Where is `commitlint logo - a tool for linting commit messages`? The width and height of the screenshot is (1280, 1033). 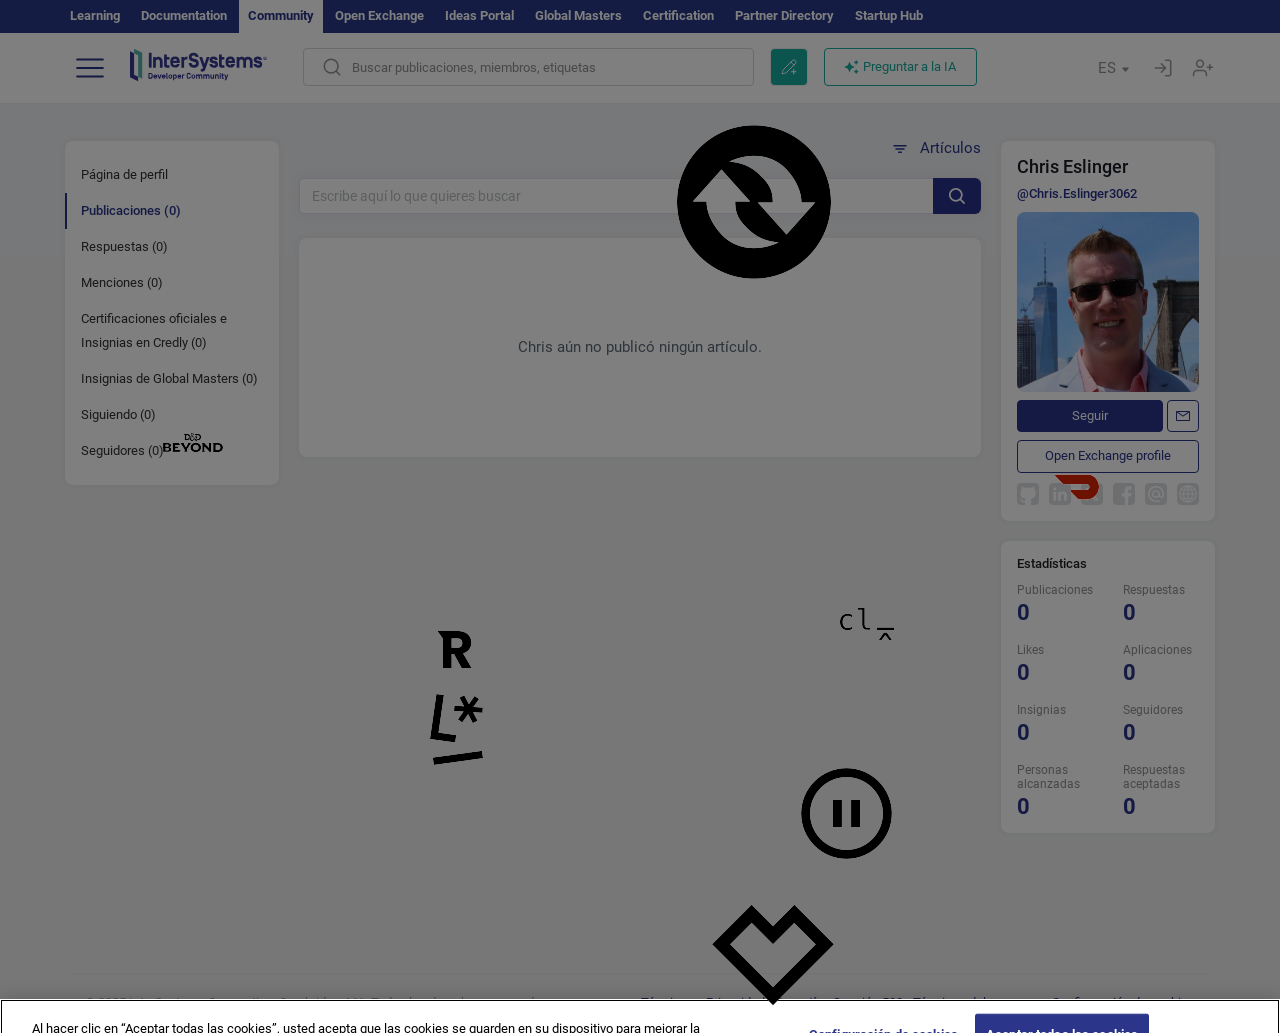
commitlint logo - a tool for linting commit messages is located at coordinates (867, 624).